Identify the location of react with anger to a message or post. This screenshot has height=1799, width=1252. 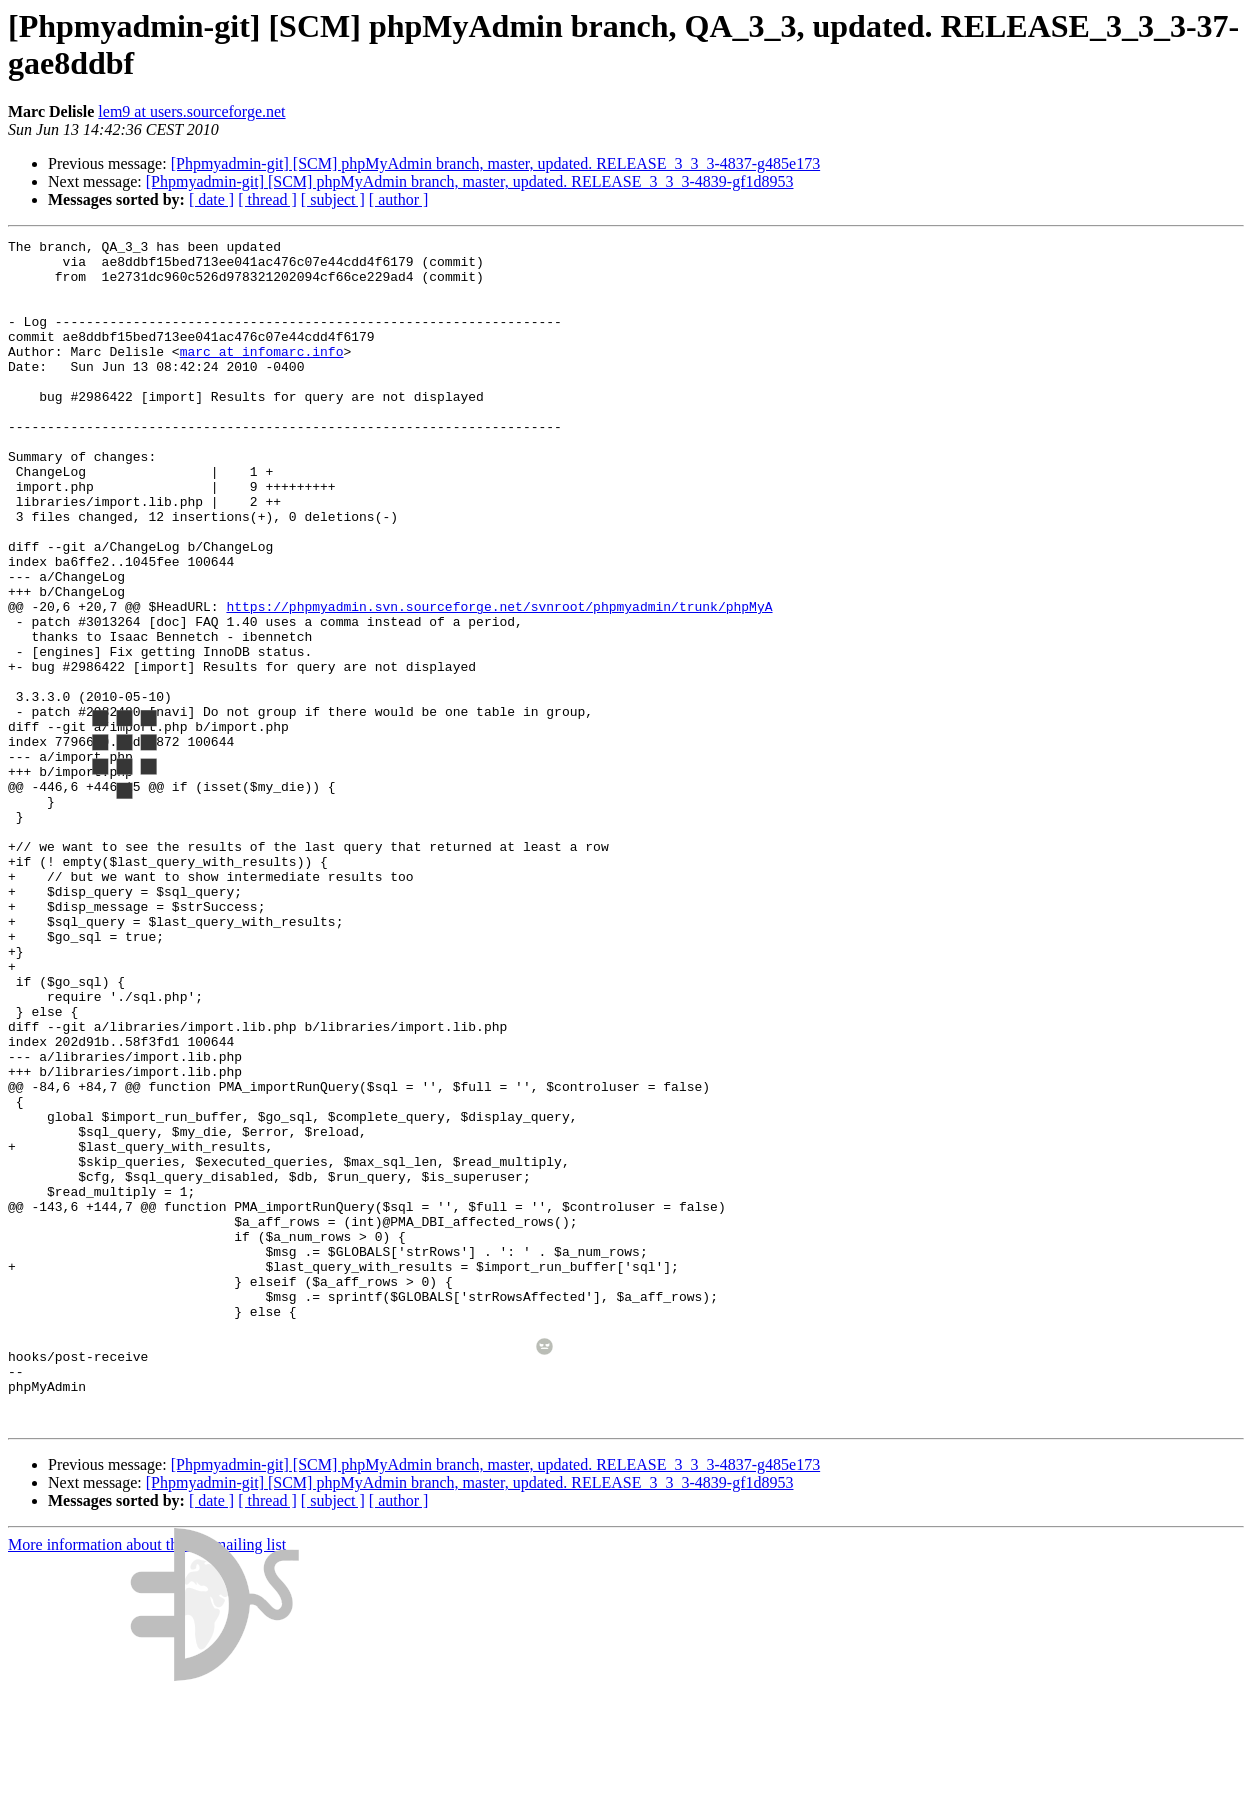
(544, 1346).